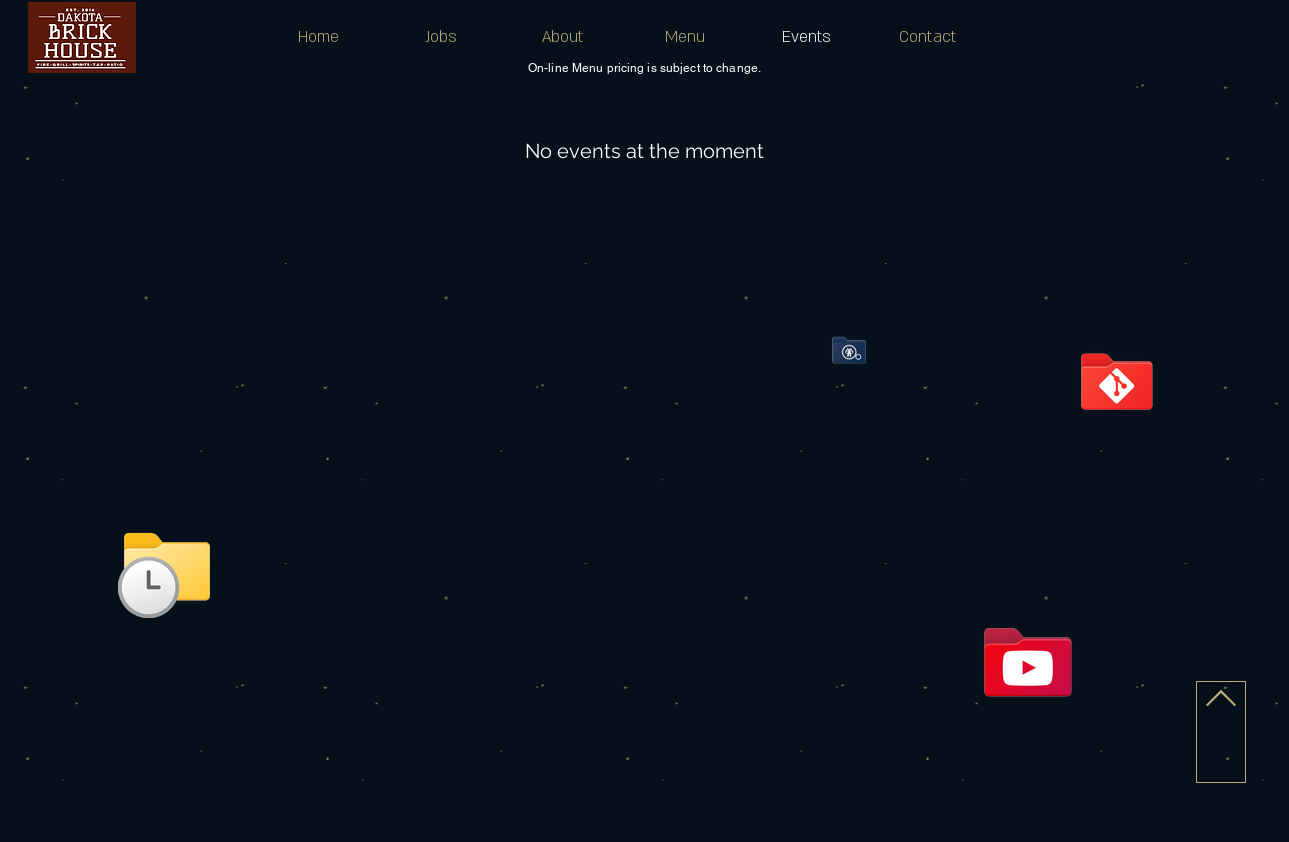 Image resolution: width=1289 pixels, height=842 pixels. I want to click on open folder containing downloaded youtube videos, so click(1027, 664).